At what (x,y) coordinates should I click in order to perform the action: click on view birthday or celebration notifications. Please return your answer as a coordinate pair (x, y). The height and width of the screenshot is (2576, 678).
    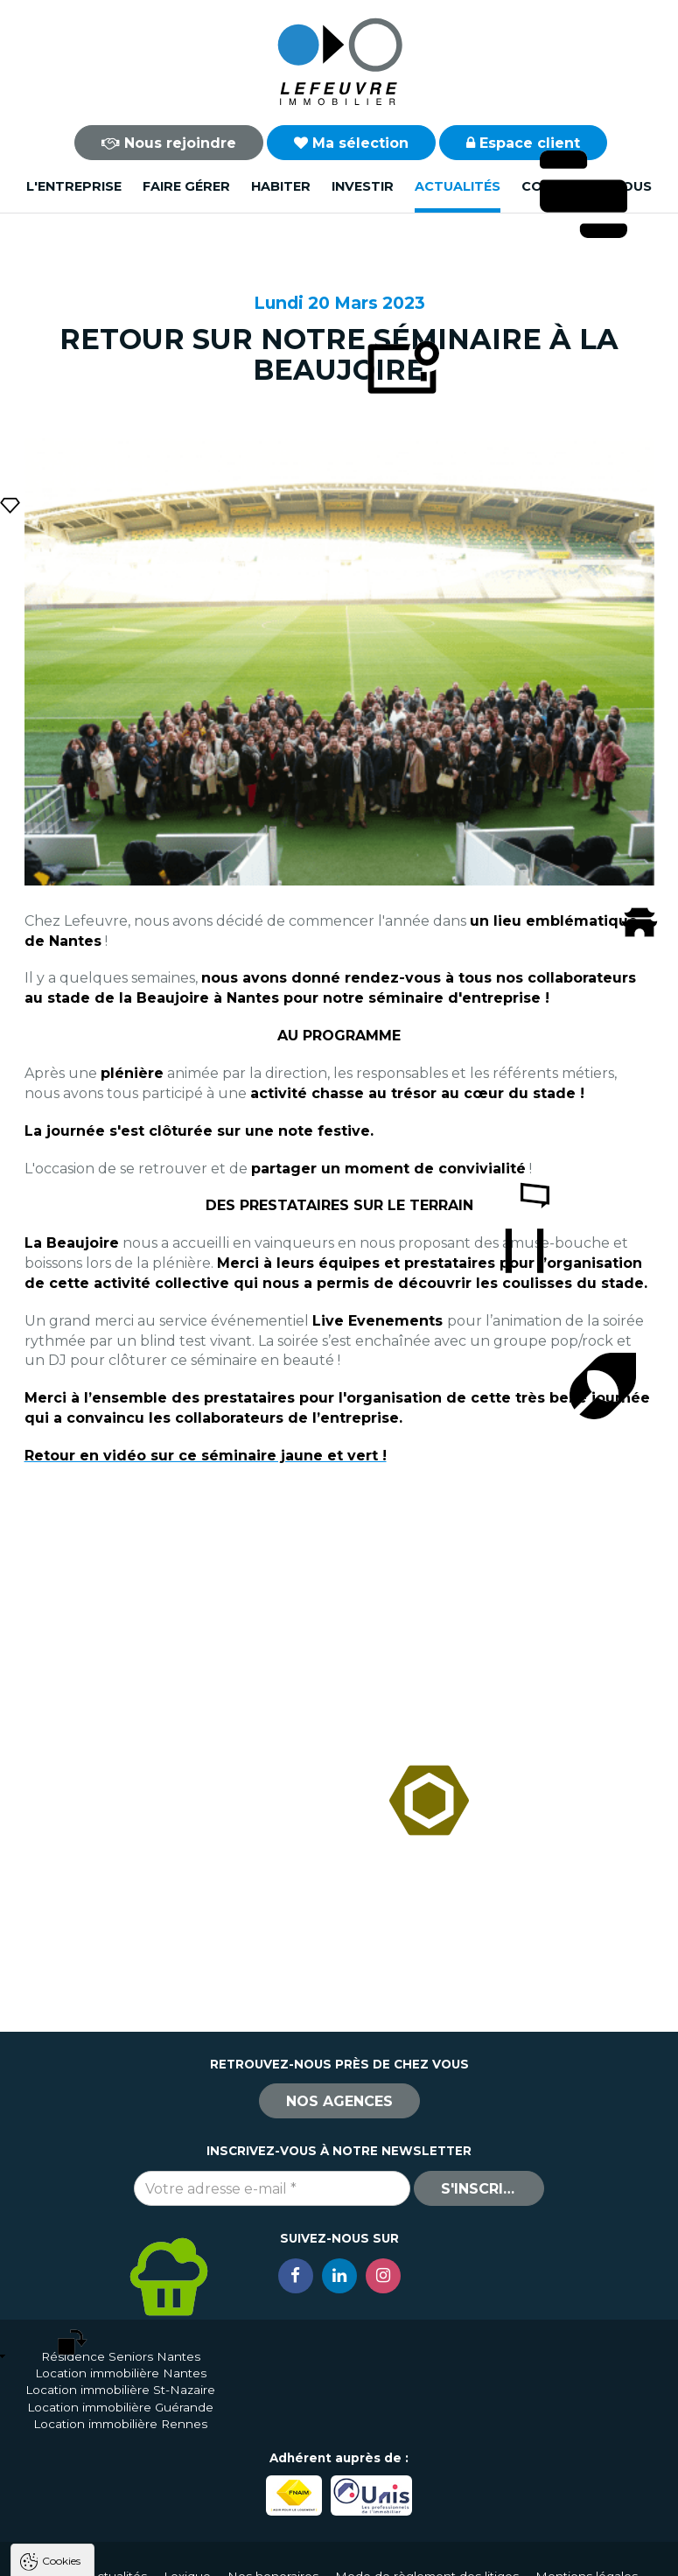
    Looking at the image, I should click on (169, 2277).